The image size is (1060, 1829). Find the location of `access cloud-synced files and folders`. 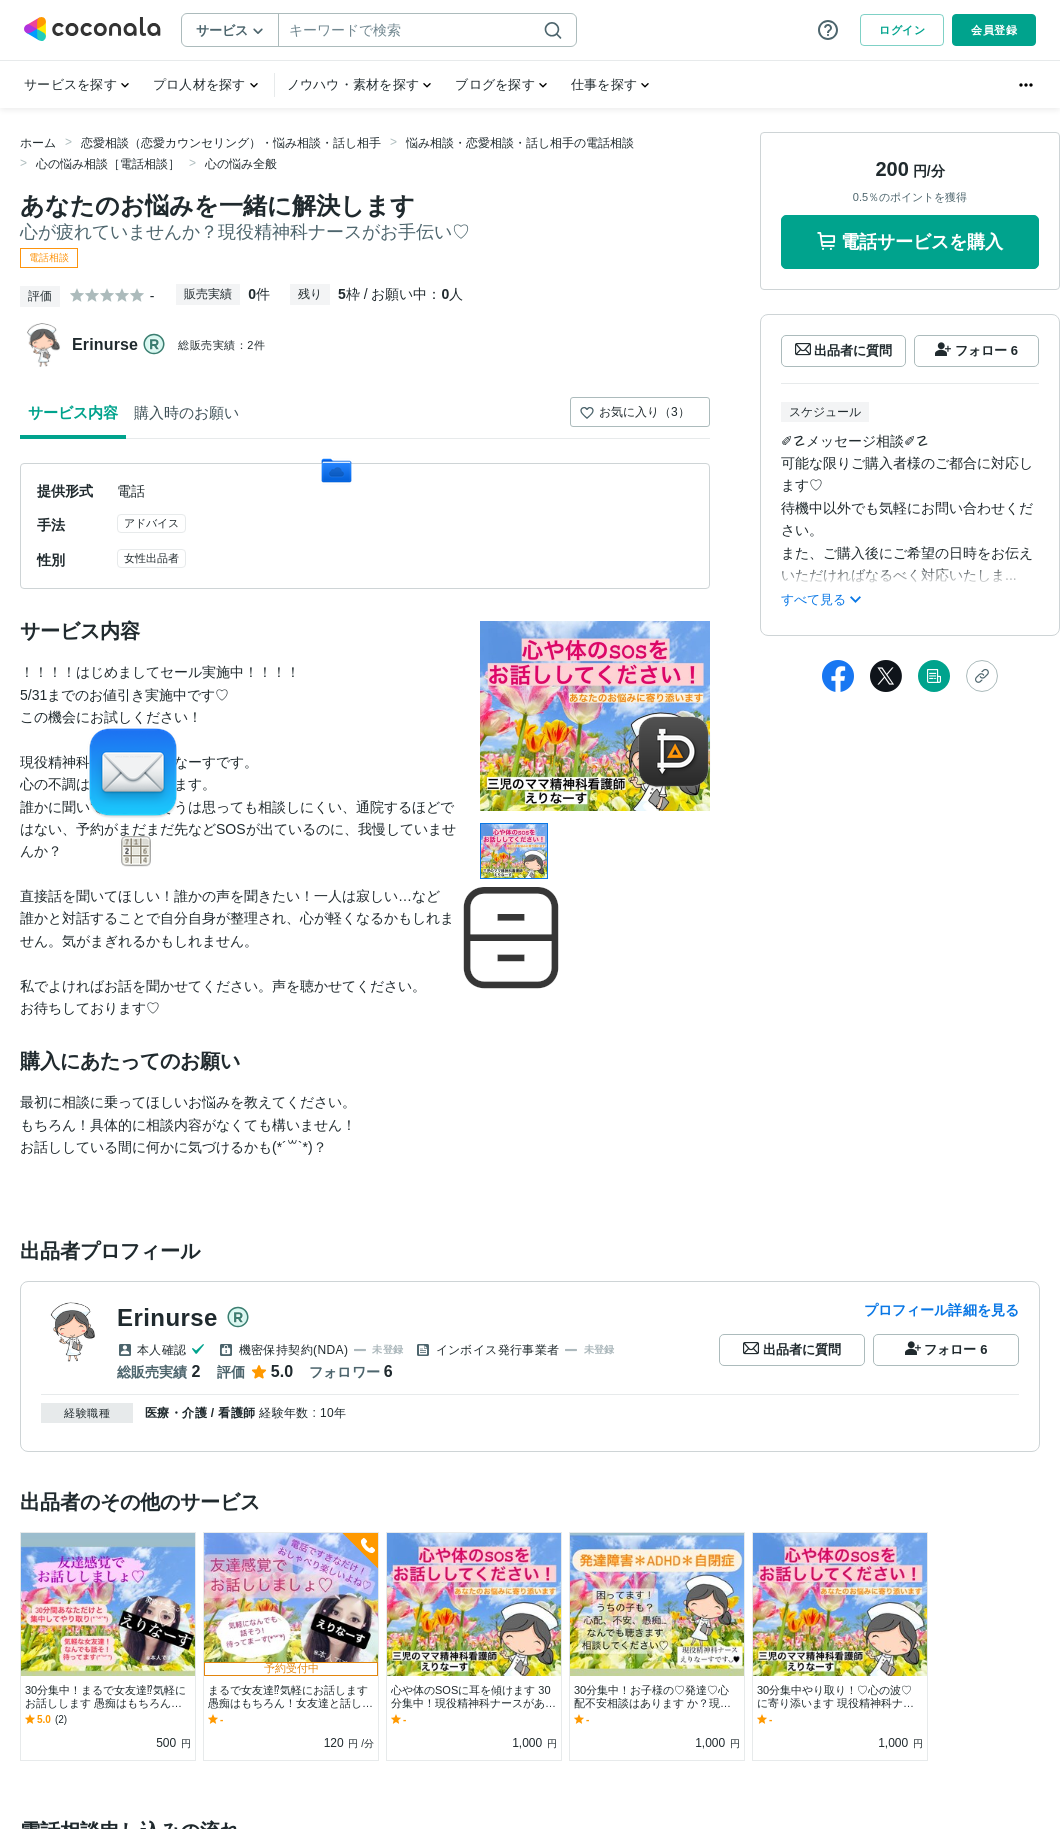

access cloud-synced files and folders is located at coordinates (336, 470).